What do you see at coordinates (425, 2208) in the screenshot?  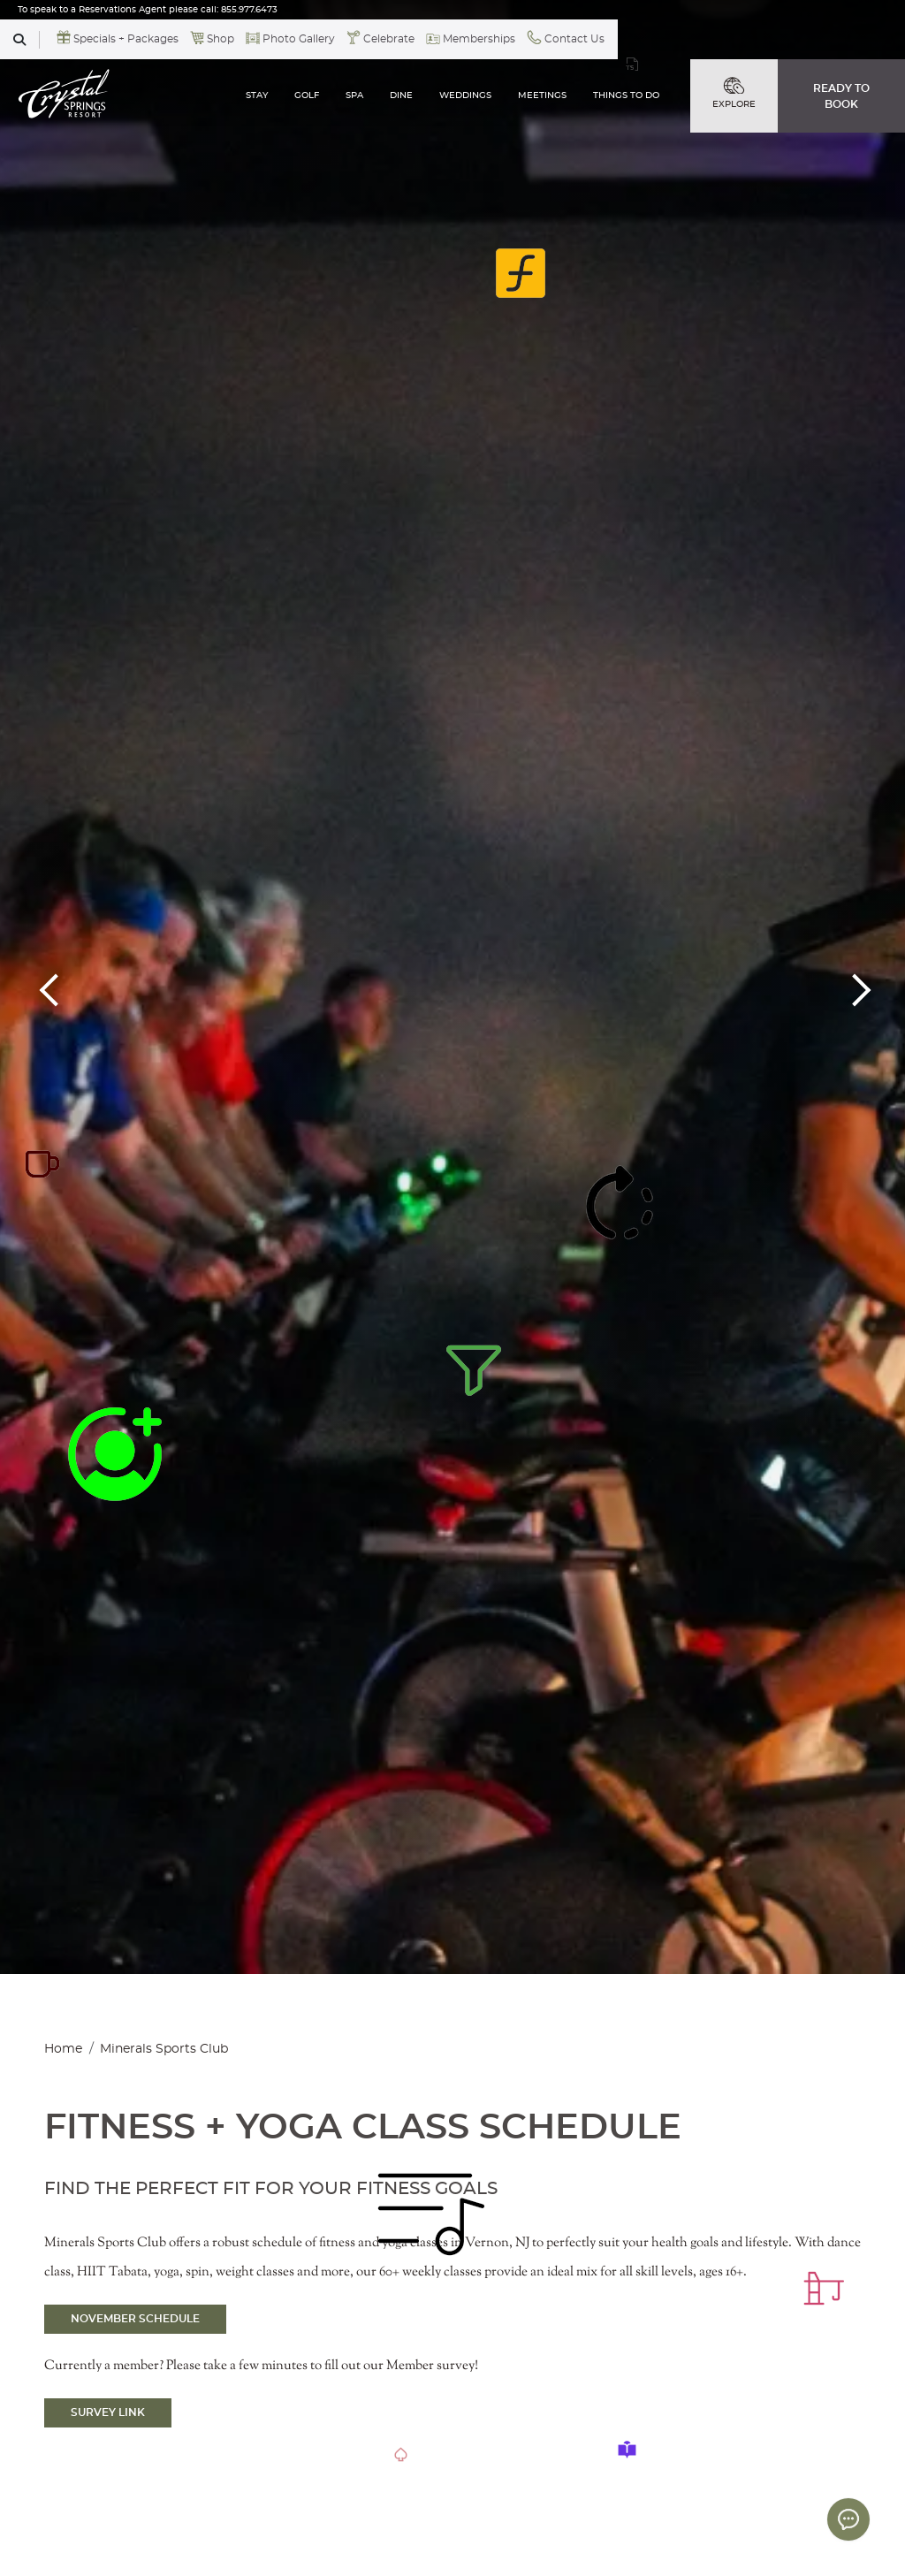 I see `view your music playlist` at bounding box center [425, 2208].